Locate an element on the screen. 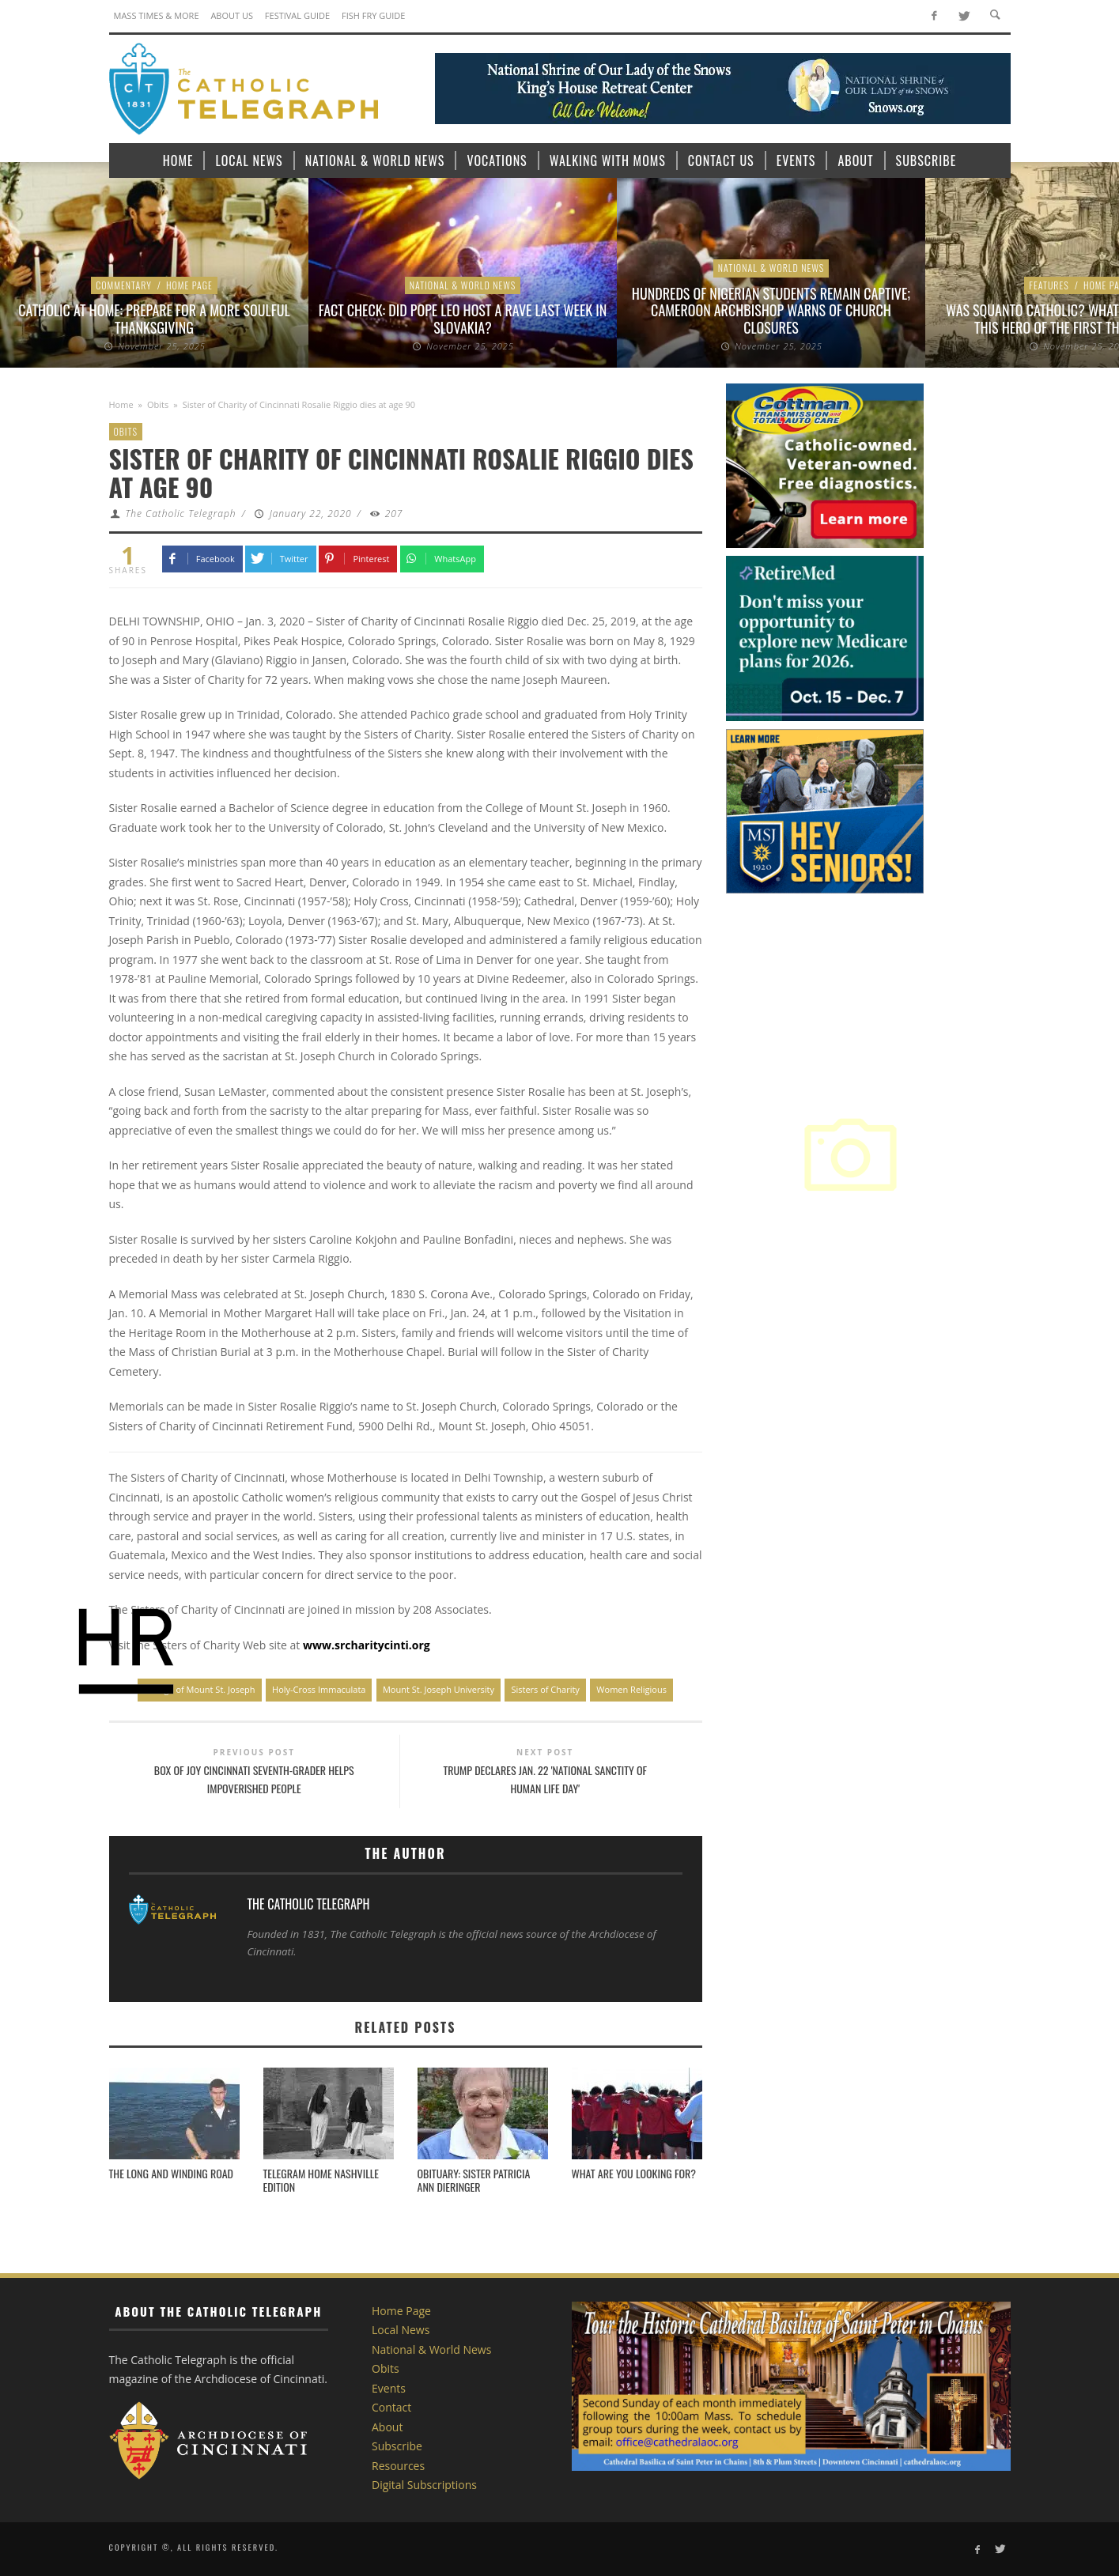  take a photo or screenshot is located at coordinates (850, 1158).